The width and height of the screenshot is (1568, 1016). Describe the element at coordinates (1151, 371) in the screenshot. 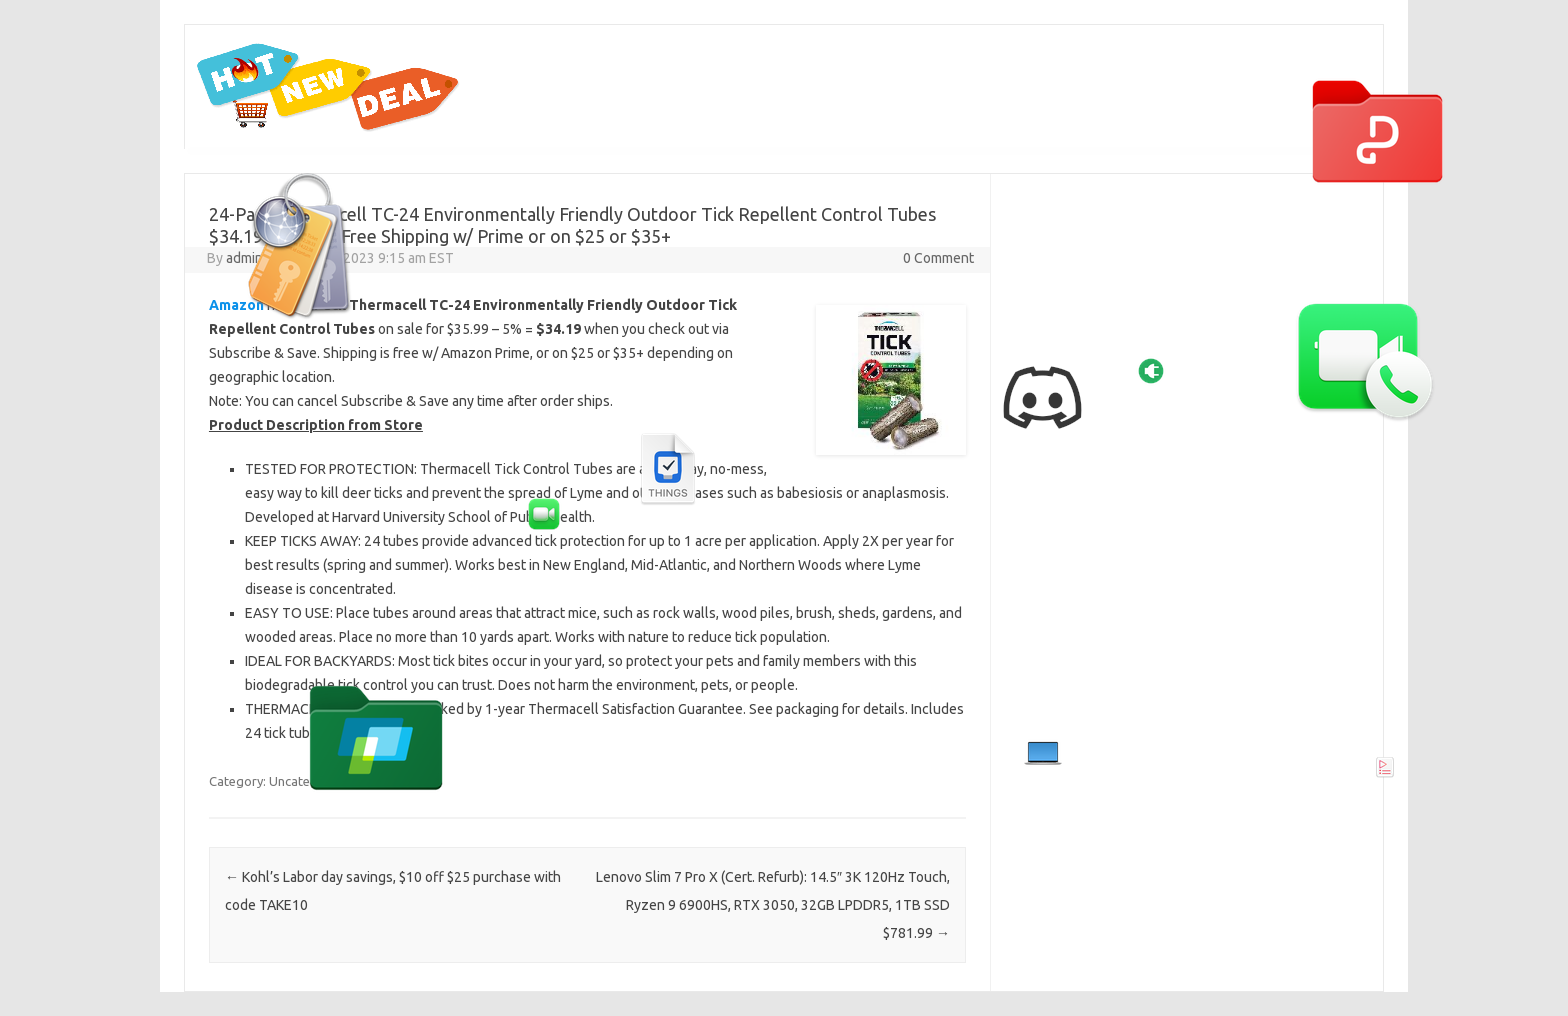

I see `indicates a mounted or connected drive` at that location.